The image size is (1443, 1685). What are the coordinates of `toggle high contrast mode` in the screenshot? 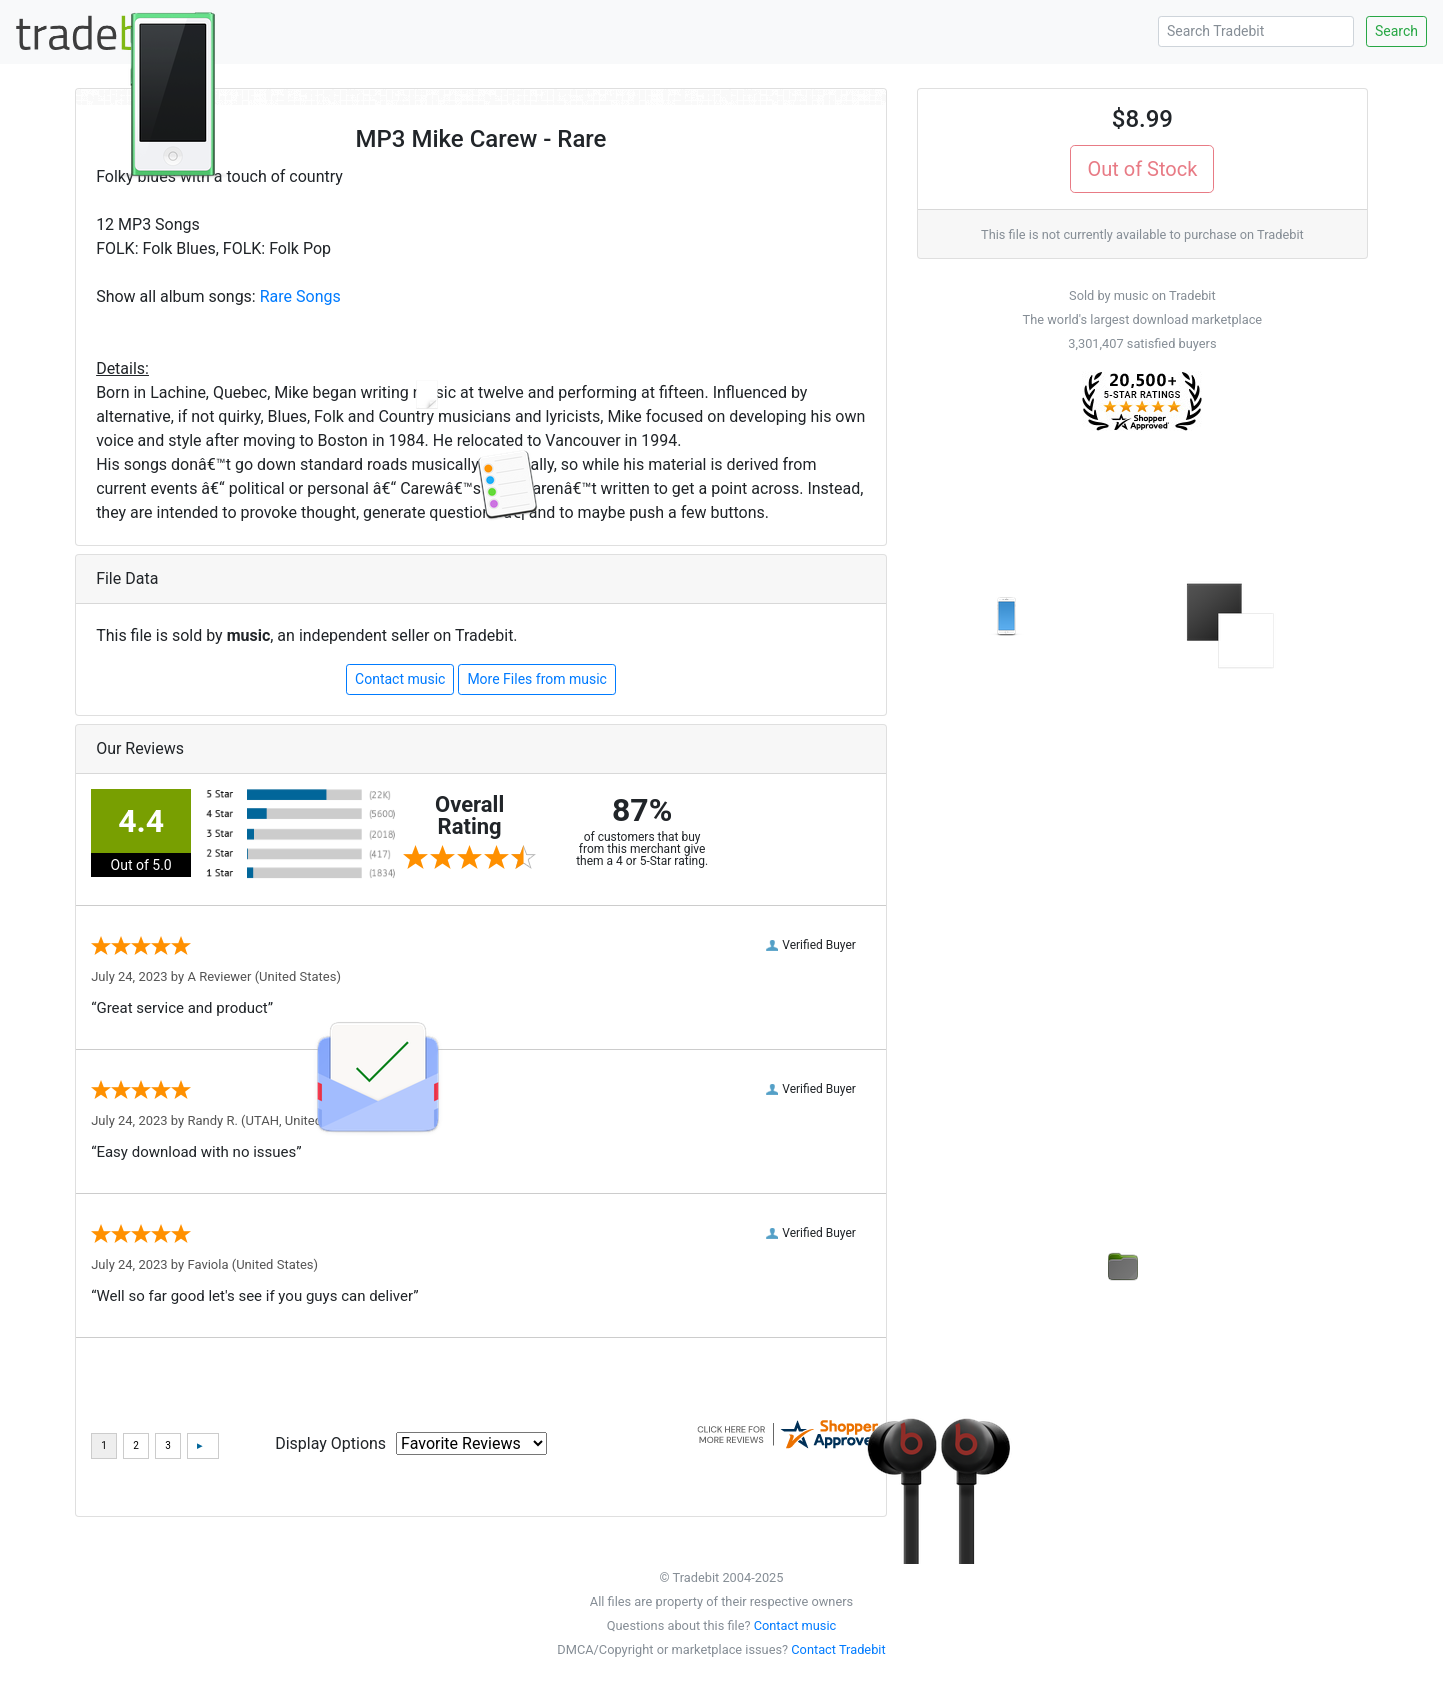 It's located at (1230, 628).